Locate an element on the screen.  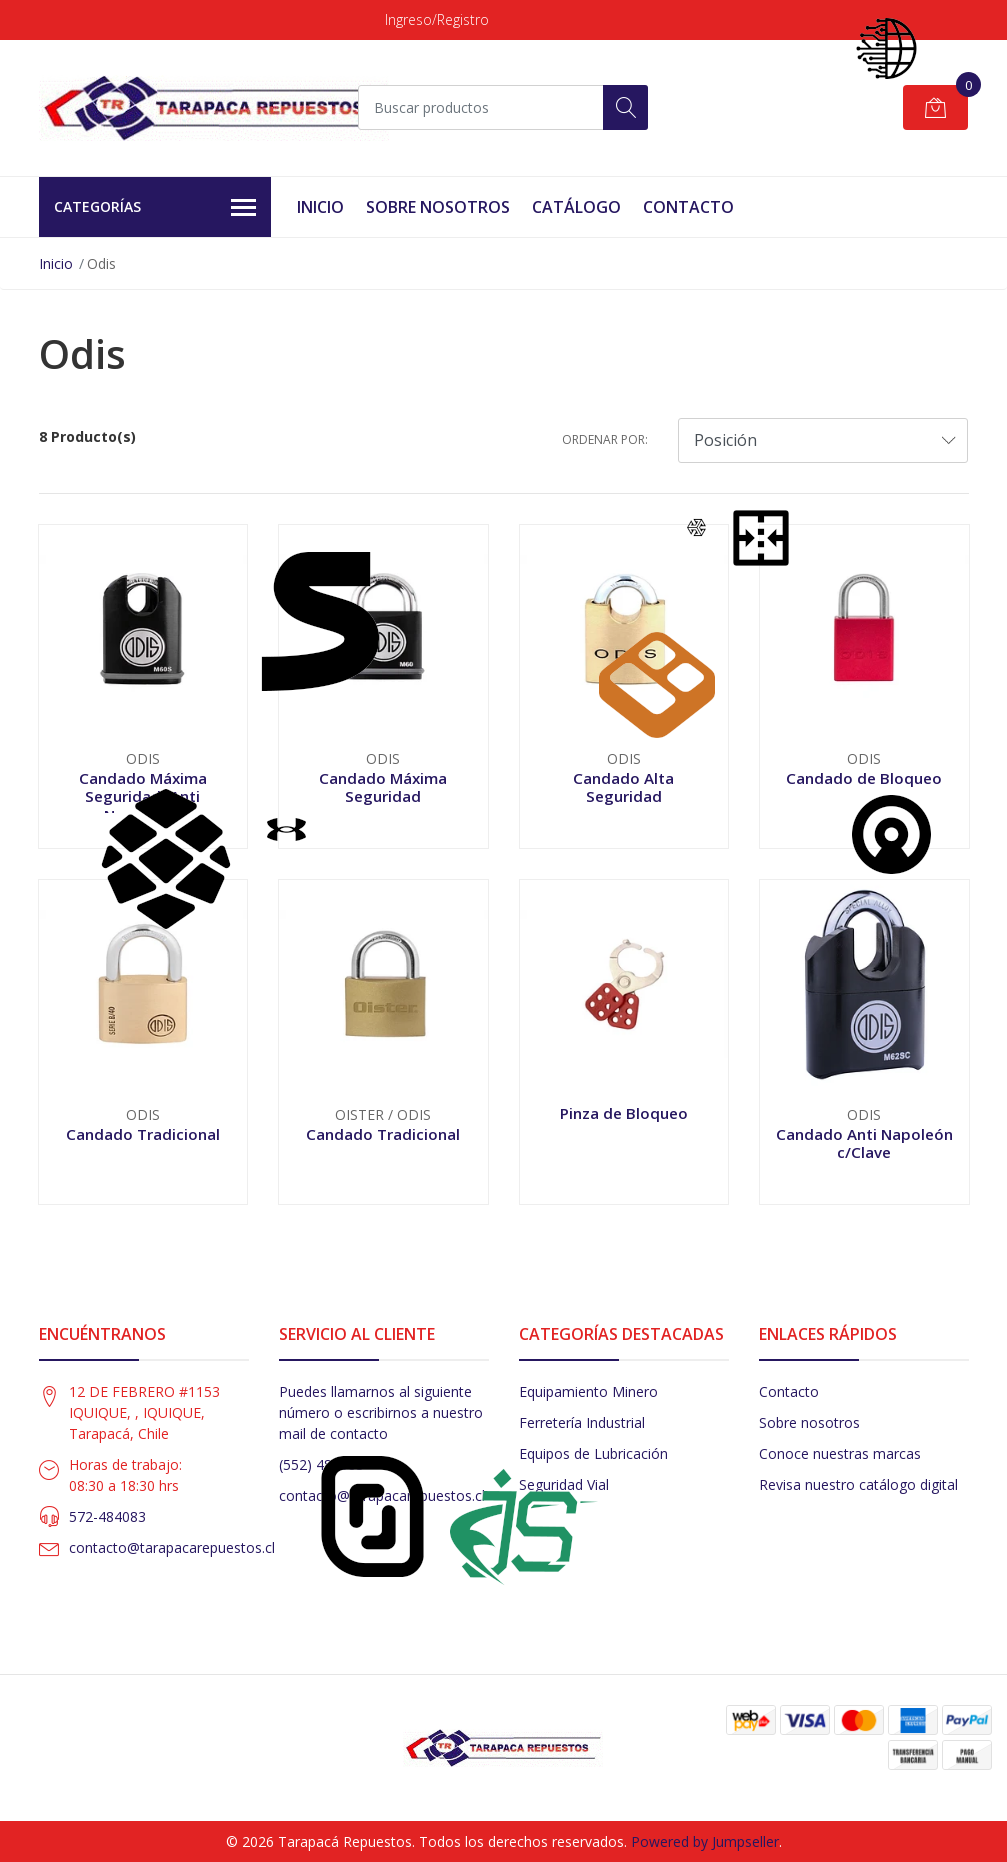
RedwoodJS framework logo is located at coordinates (166, 859).